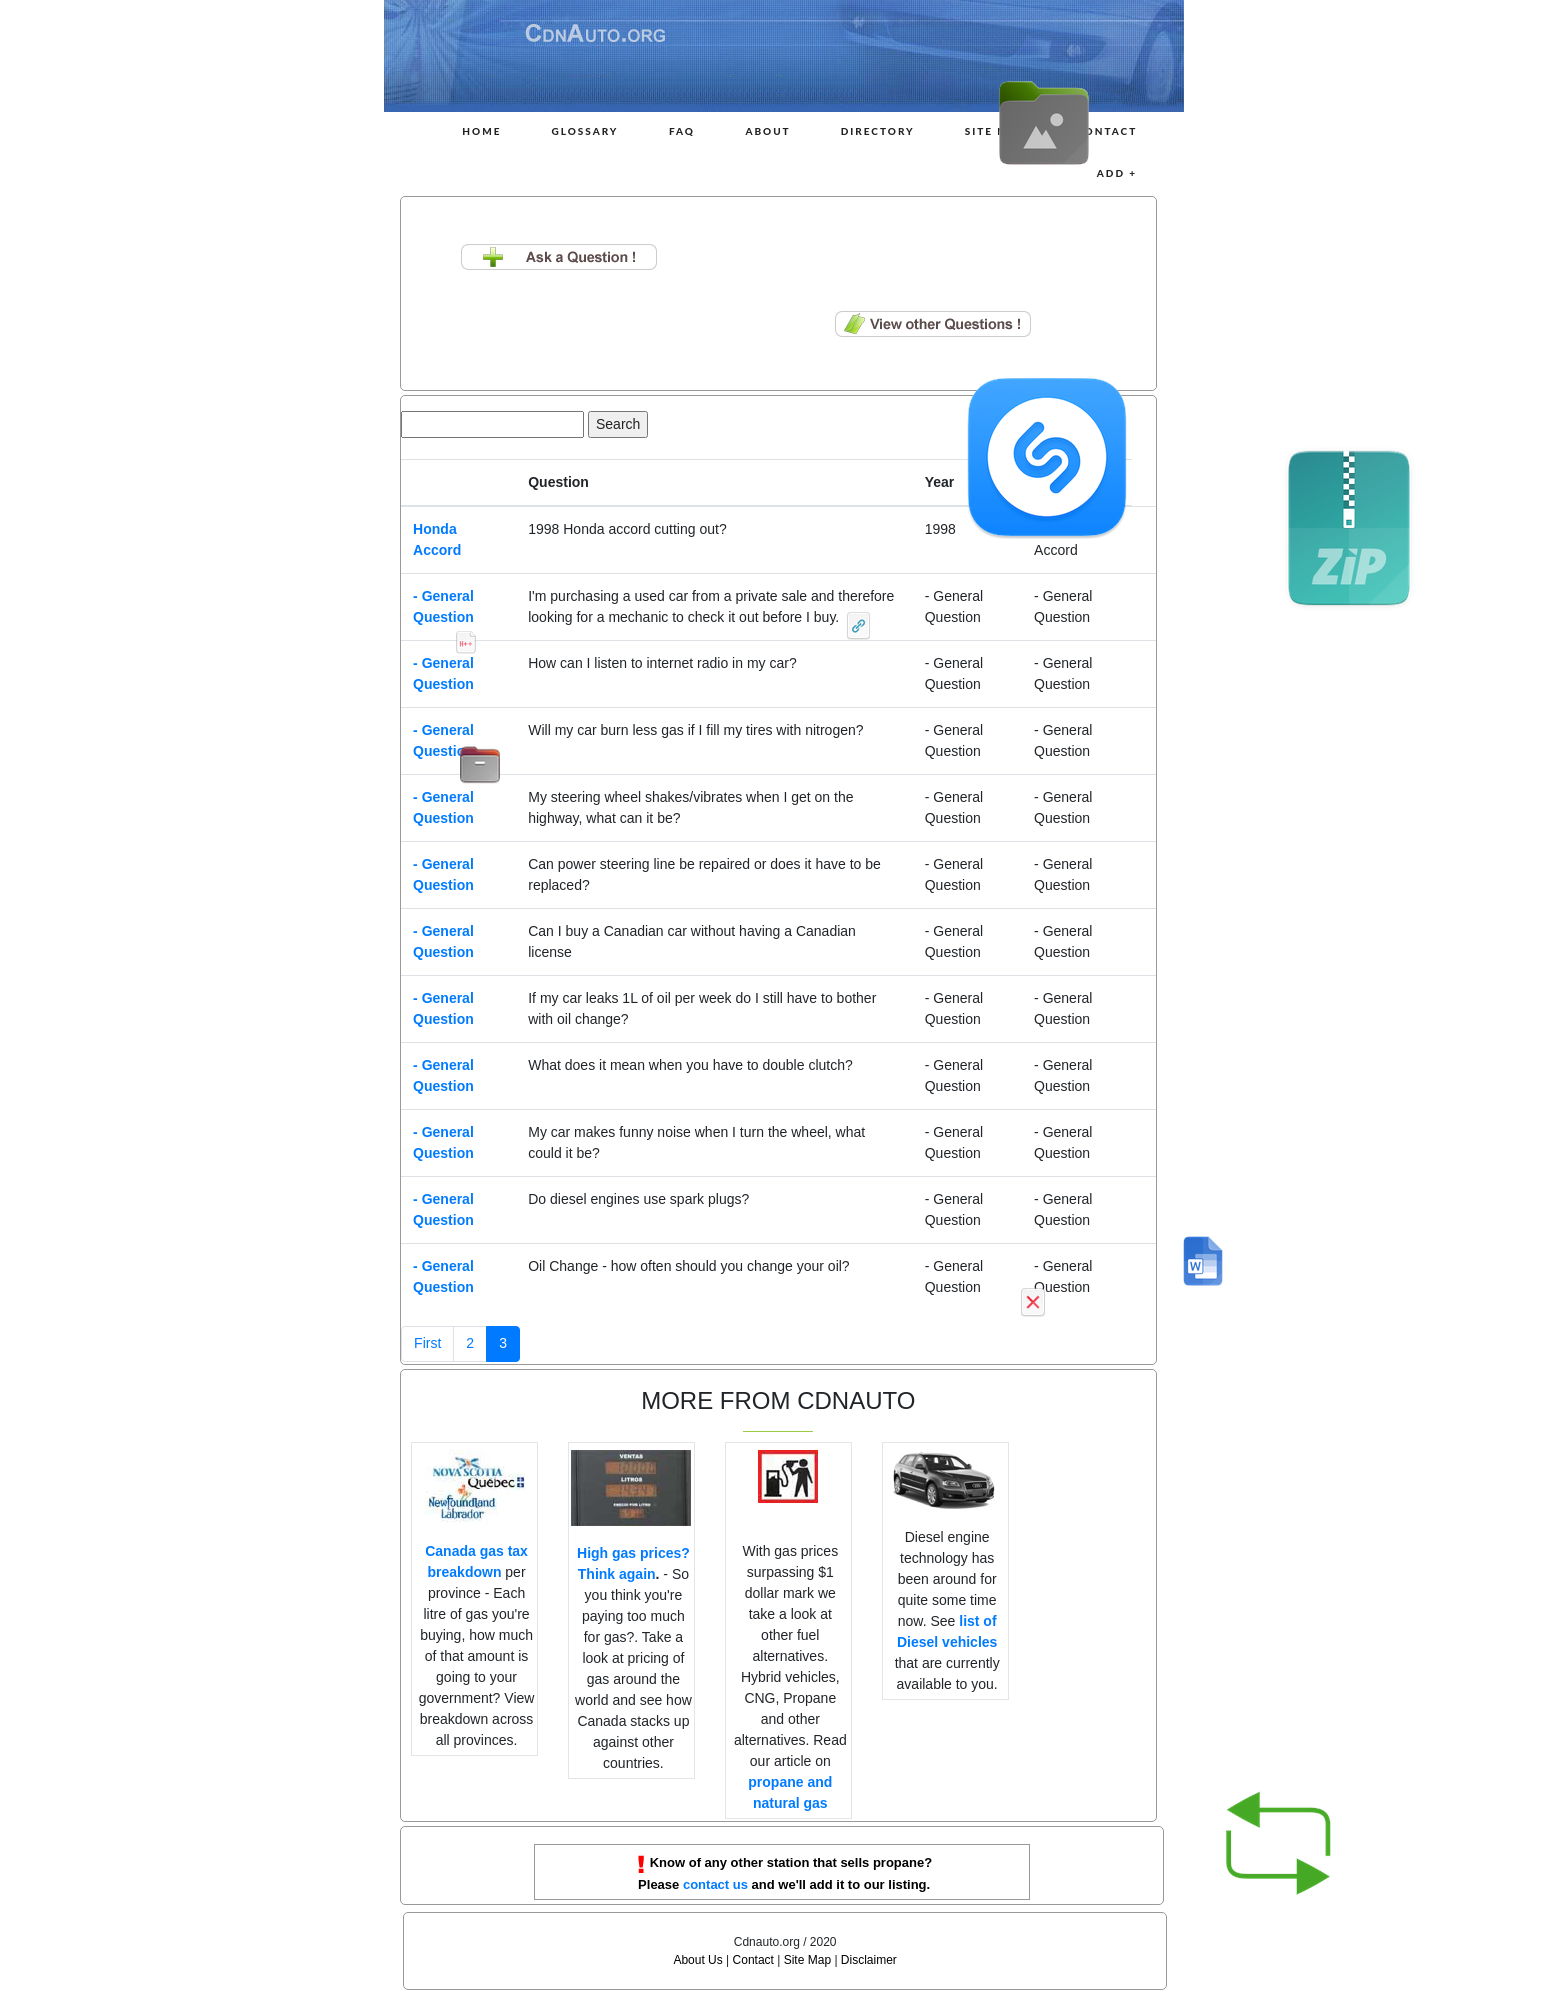 The width and height of the screenshot is (1568, 1995). Describe the element at coordinates (1279, 1842) in the screenshot. I see `sync or refresh mail inbox` at that location.